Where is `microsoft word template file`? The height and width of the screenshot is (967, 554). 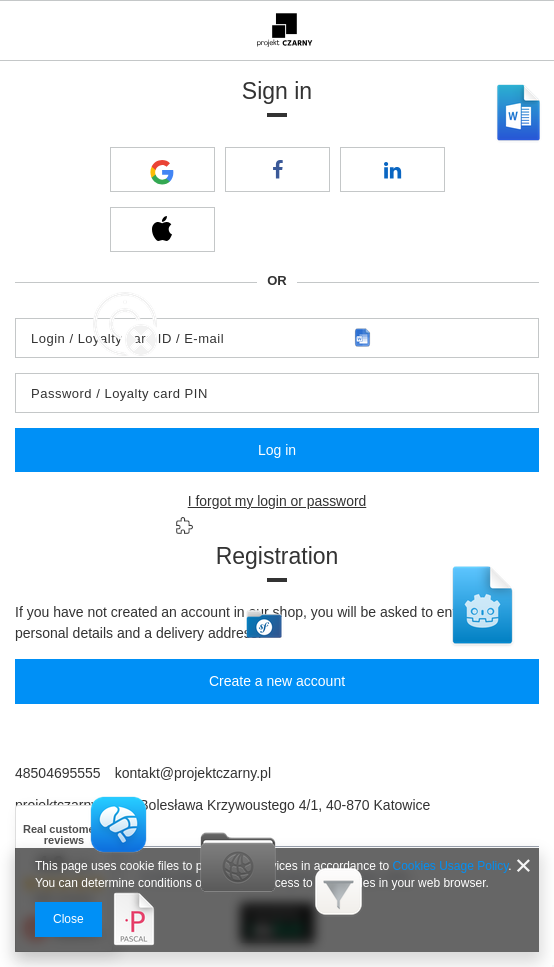 microsoft word template file is located at coordinates (518, 112).